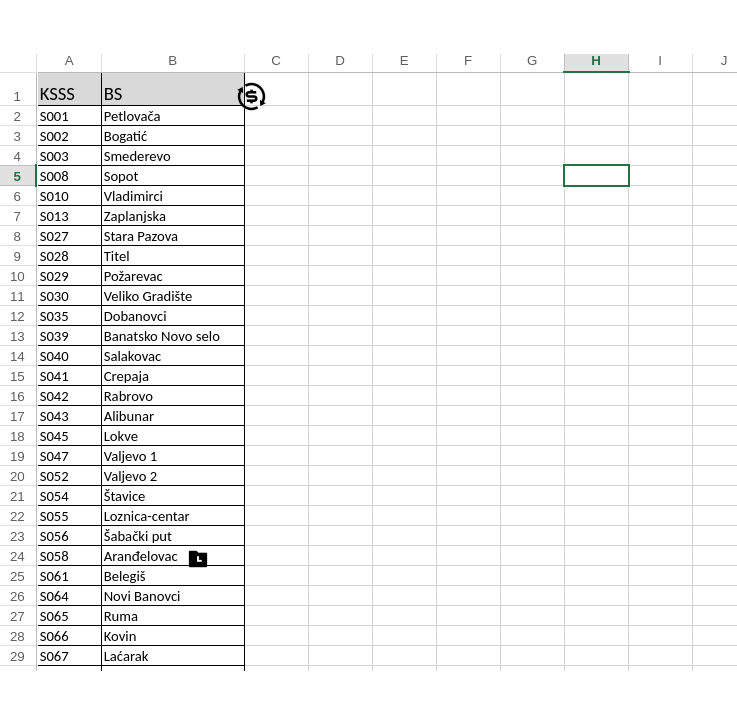 This screenshot has width=737, height=720. What do you see at coordinates (198, 559) in the screenshot?
I see `view folder history or recent files` at bounding box center [198, 559].